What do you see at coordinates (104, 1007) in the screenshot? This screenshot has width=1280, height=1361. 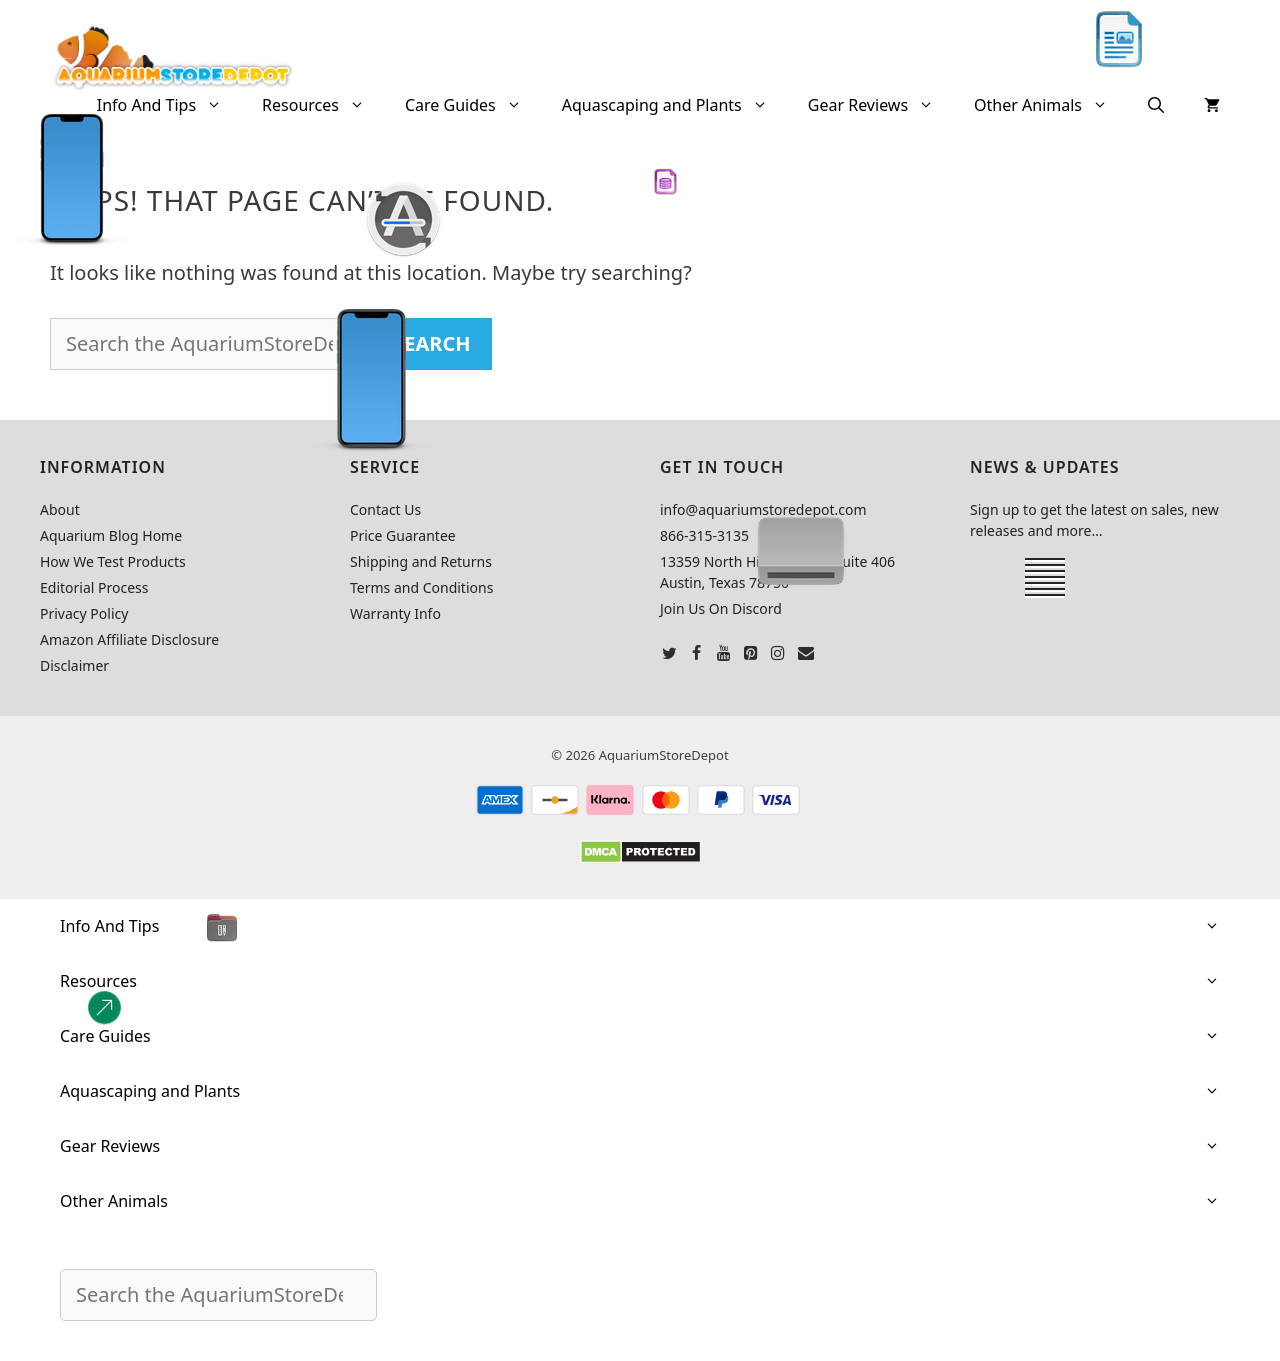 I see `indicates a symbolic link or shortcut to another file` at bounding box center [104, 1007].